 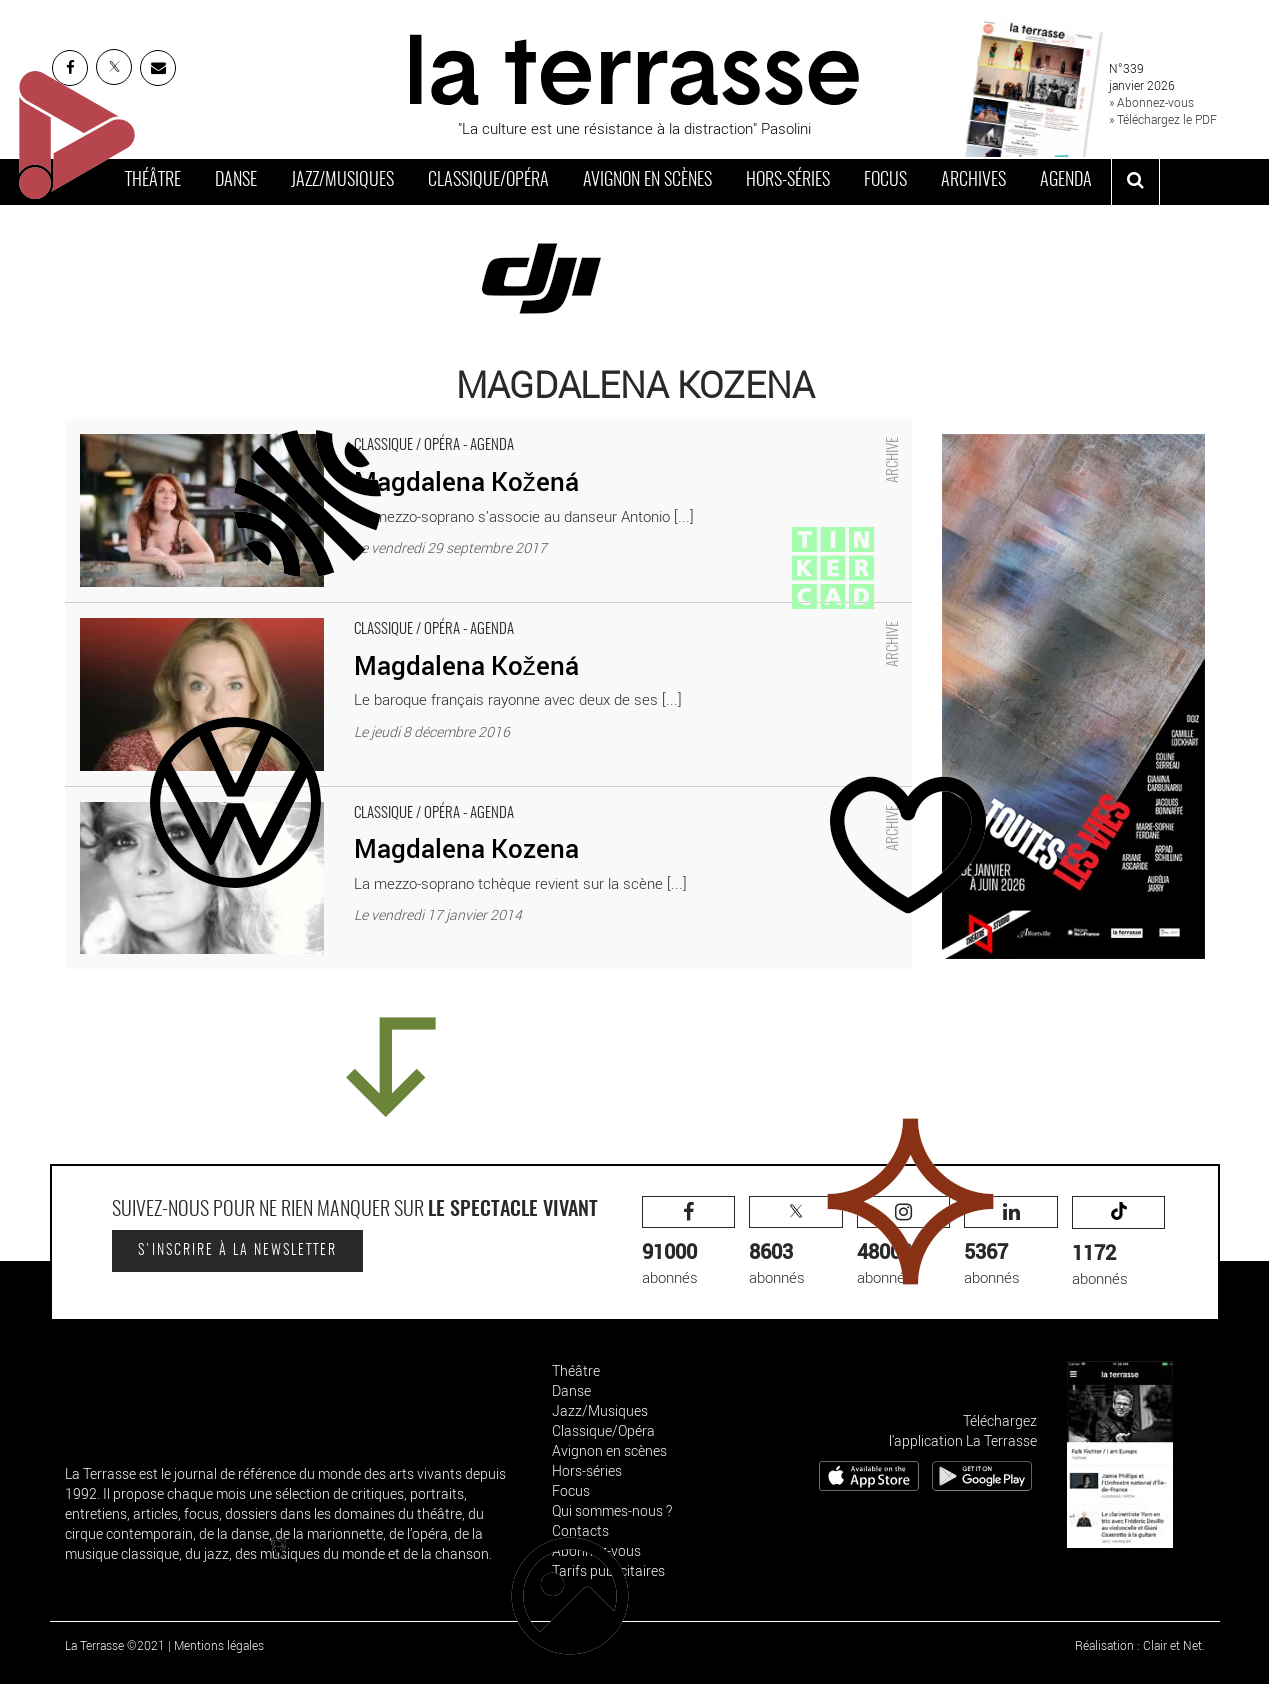 I want to click on Google Display & Video 360 app or service, so click(x=77, y=135).